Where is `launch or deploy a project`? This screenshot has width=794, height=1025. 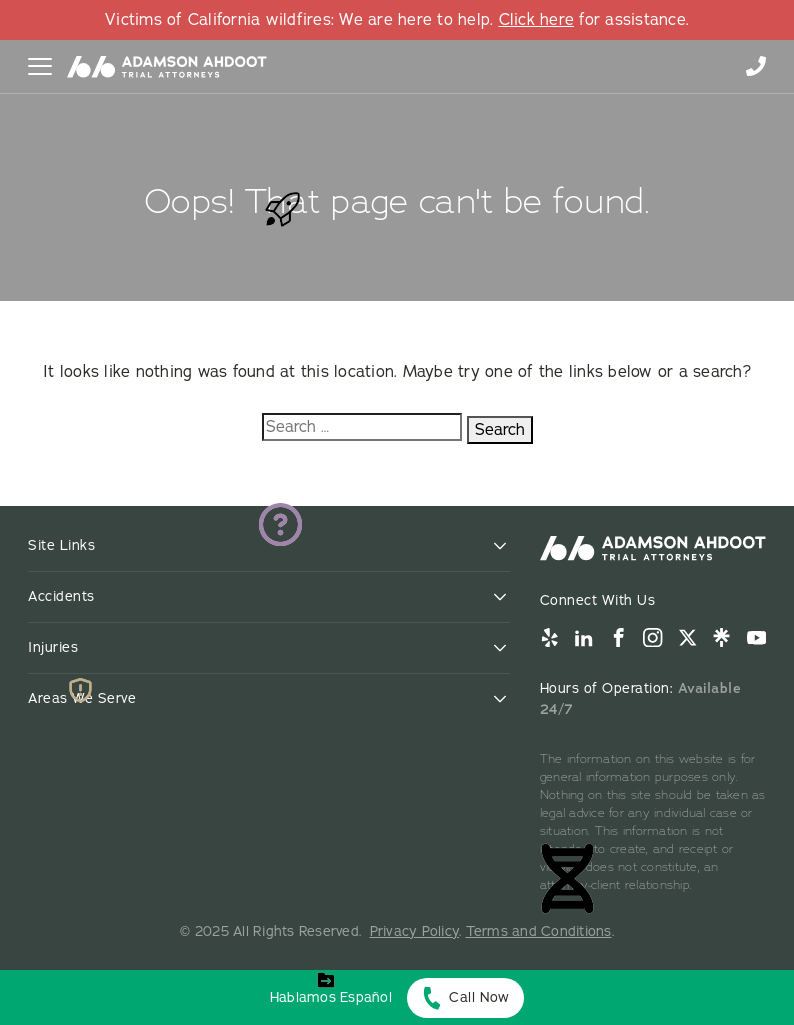
launch or deploy a project is located at coordinates (282, 209).